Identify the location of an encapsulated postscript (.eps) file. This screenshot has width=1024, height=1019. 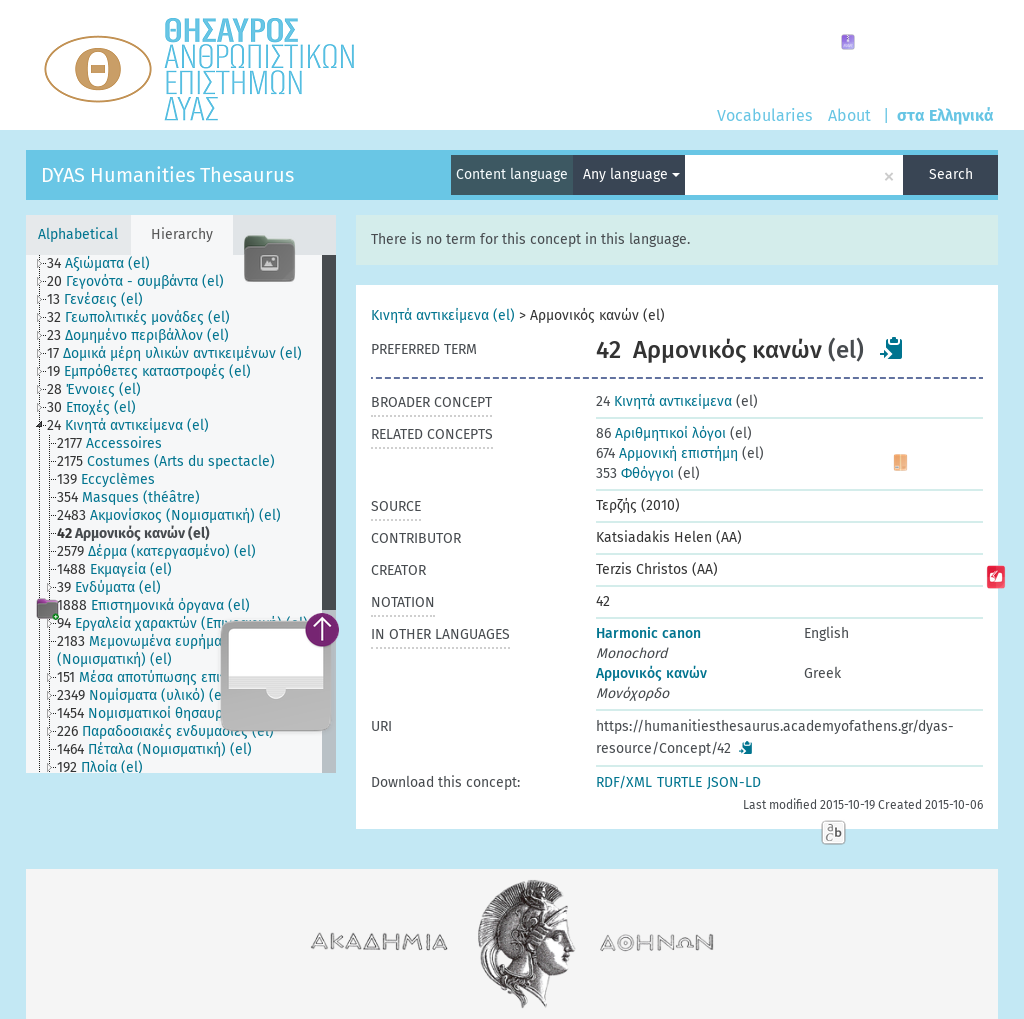
(996, 577).